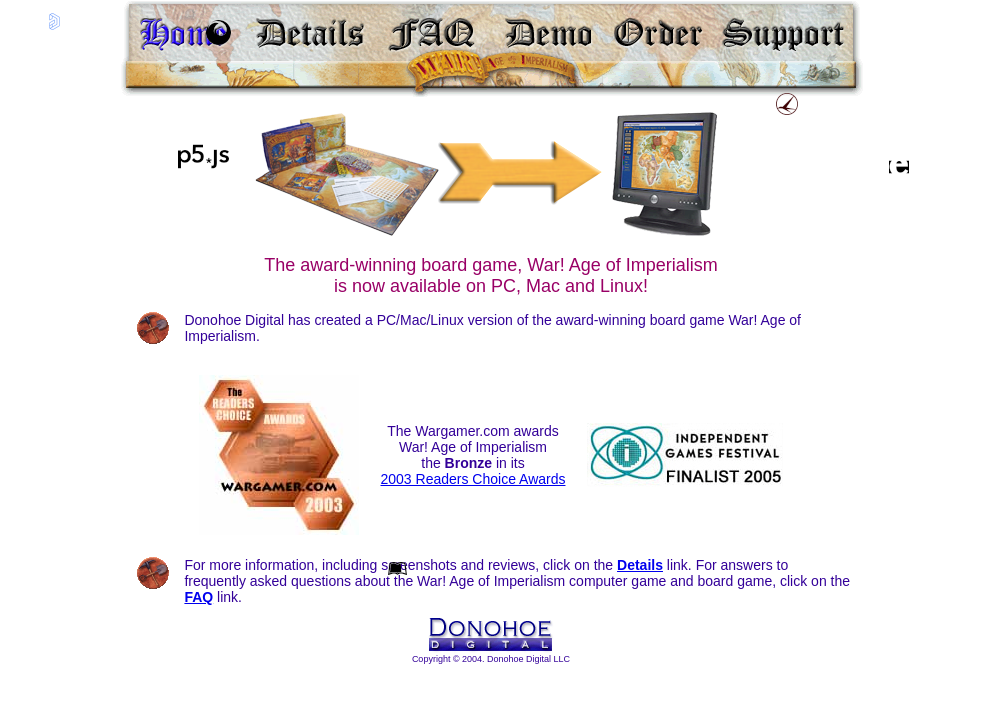 The width and height of the screenshot is (982, 720). What do you see at coordinates (787, 104) in the screenshot?
I see `tarom romanian airline logo` at bounding box center [787, 104].